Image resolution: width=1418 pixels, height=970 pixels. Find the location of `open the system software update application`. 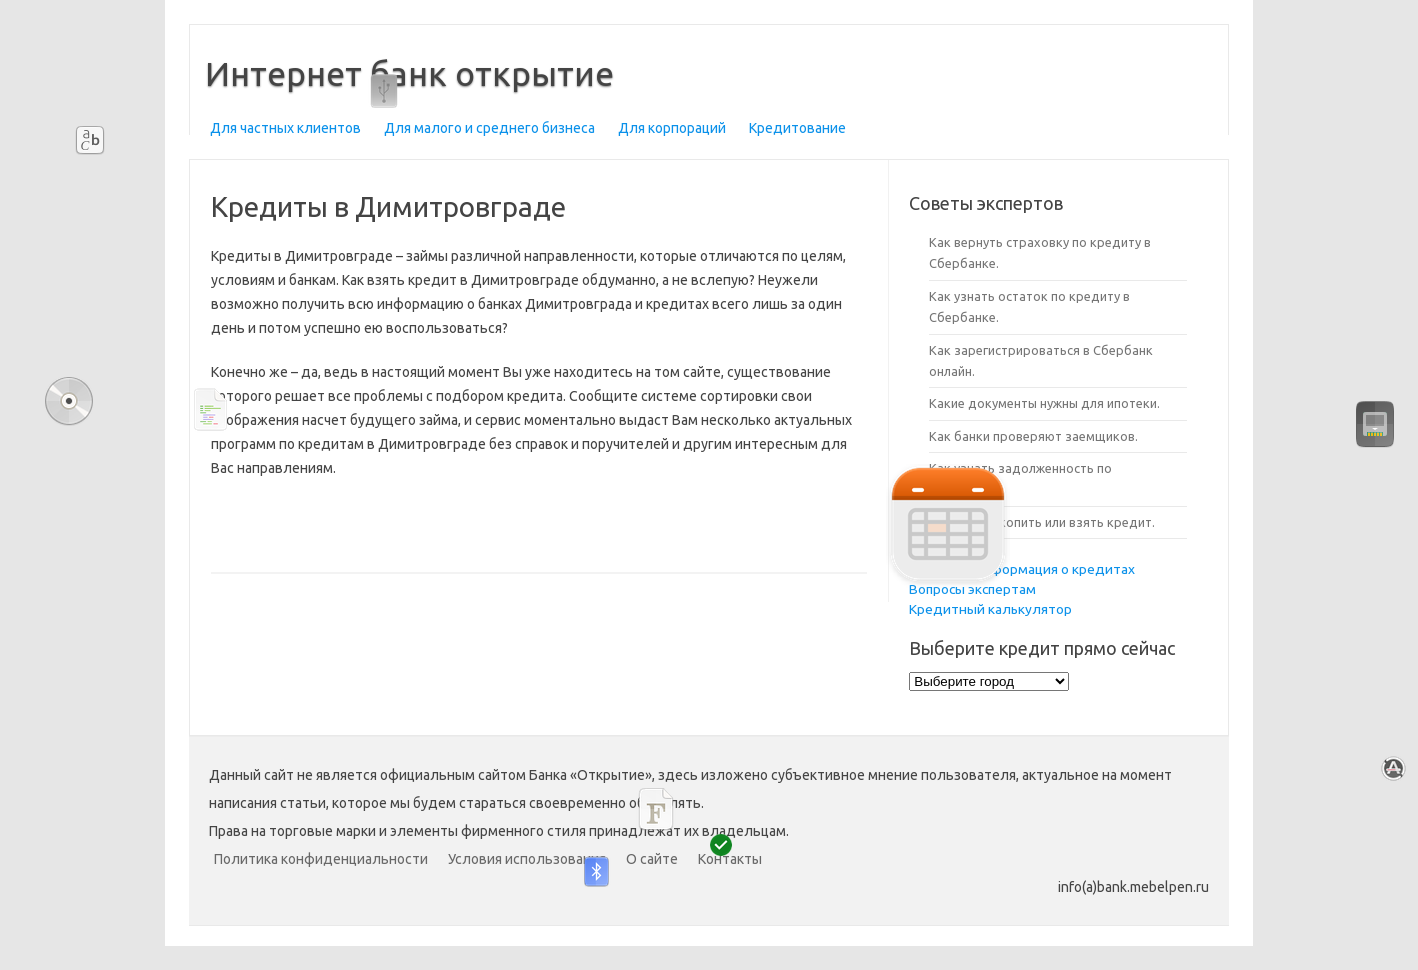

open the system software update application is located at coordinates (1393, 768).